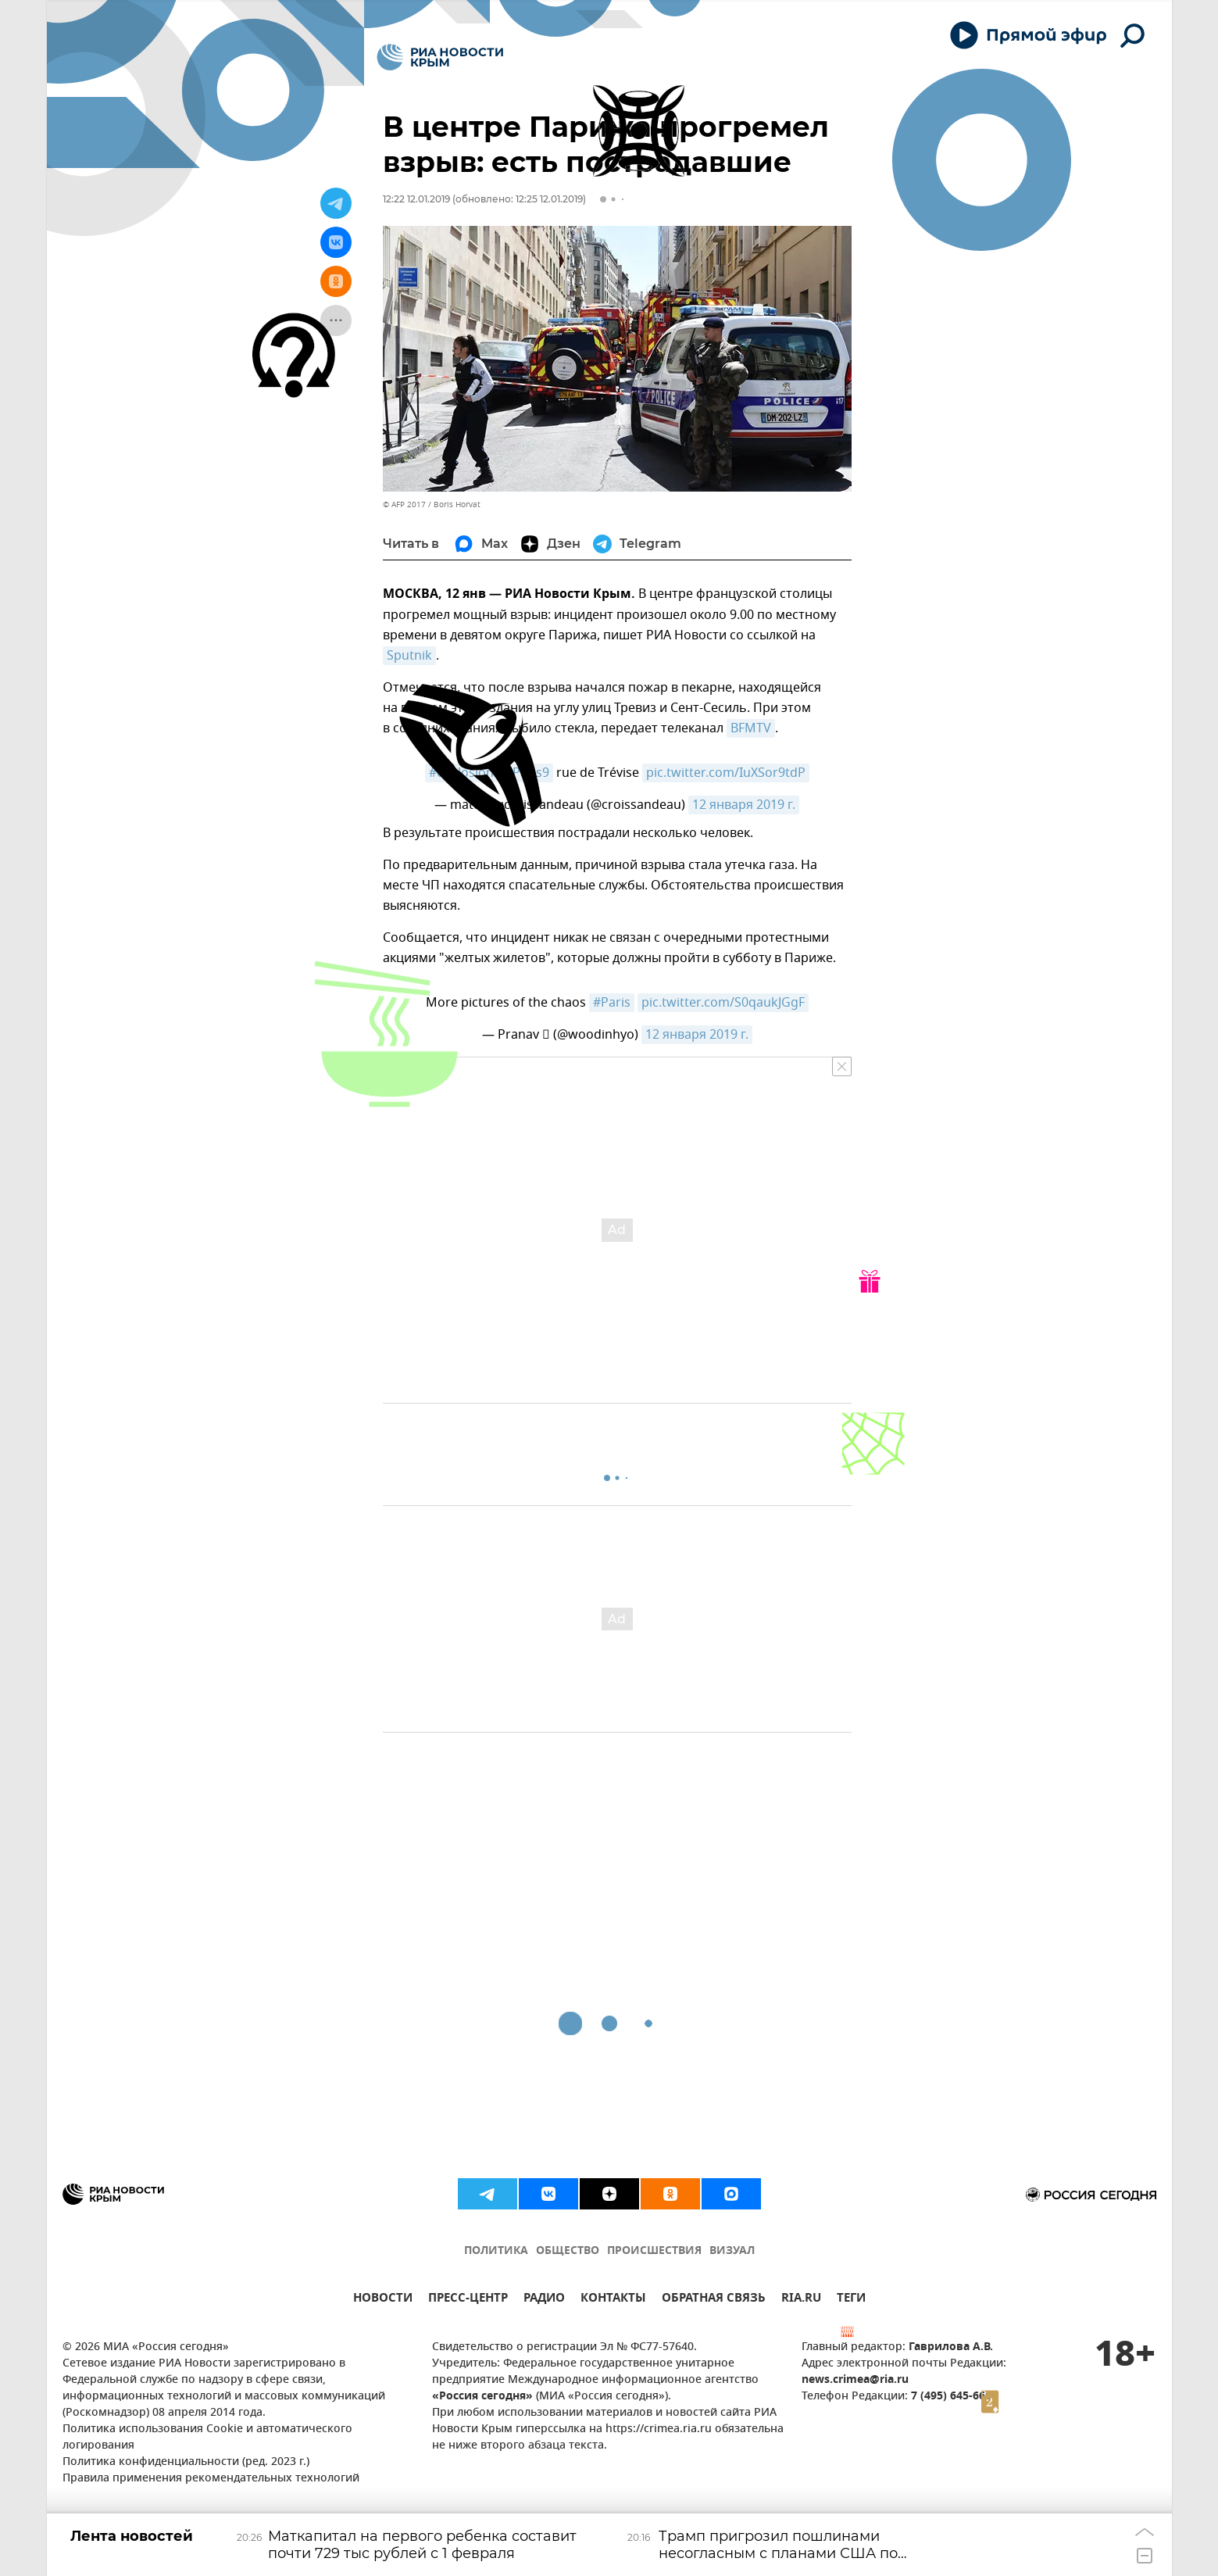 This screenshot has height=2576, width=1218. Describe the element at coordinates (638, 131) in the screenshot. I see `decorative geometric pattern or ornamental design element` at that location.